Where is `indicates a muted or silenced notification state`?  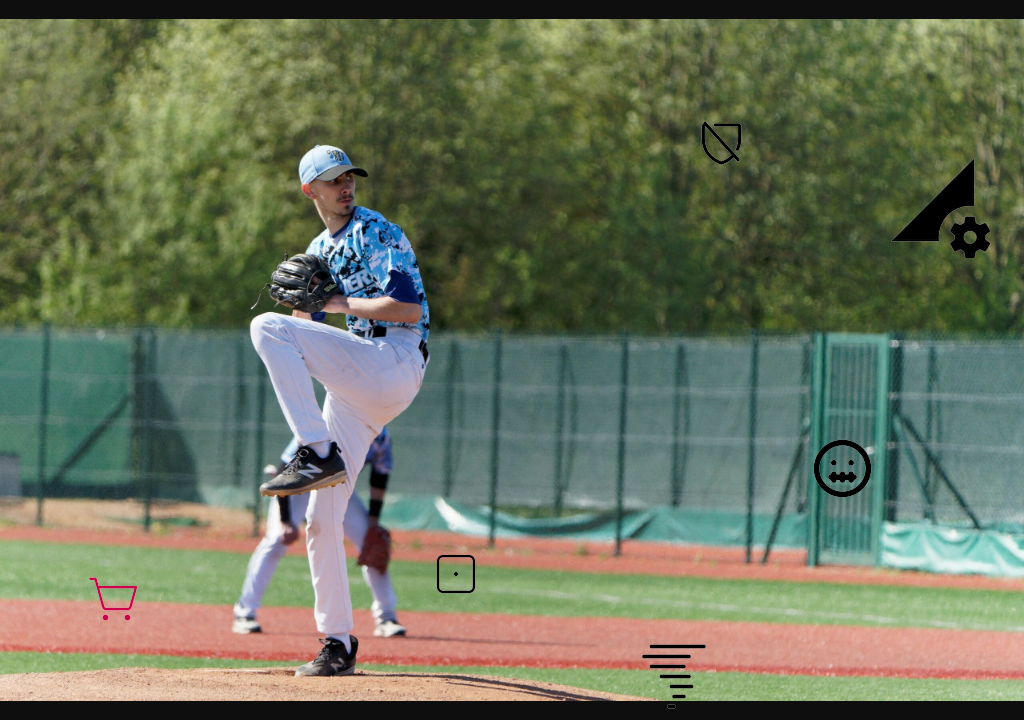
indicates a muted or silenced notification state is located at coordinates (842, 468).